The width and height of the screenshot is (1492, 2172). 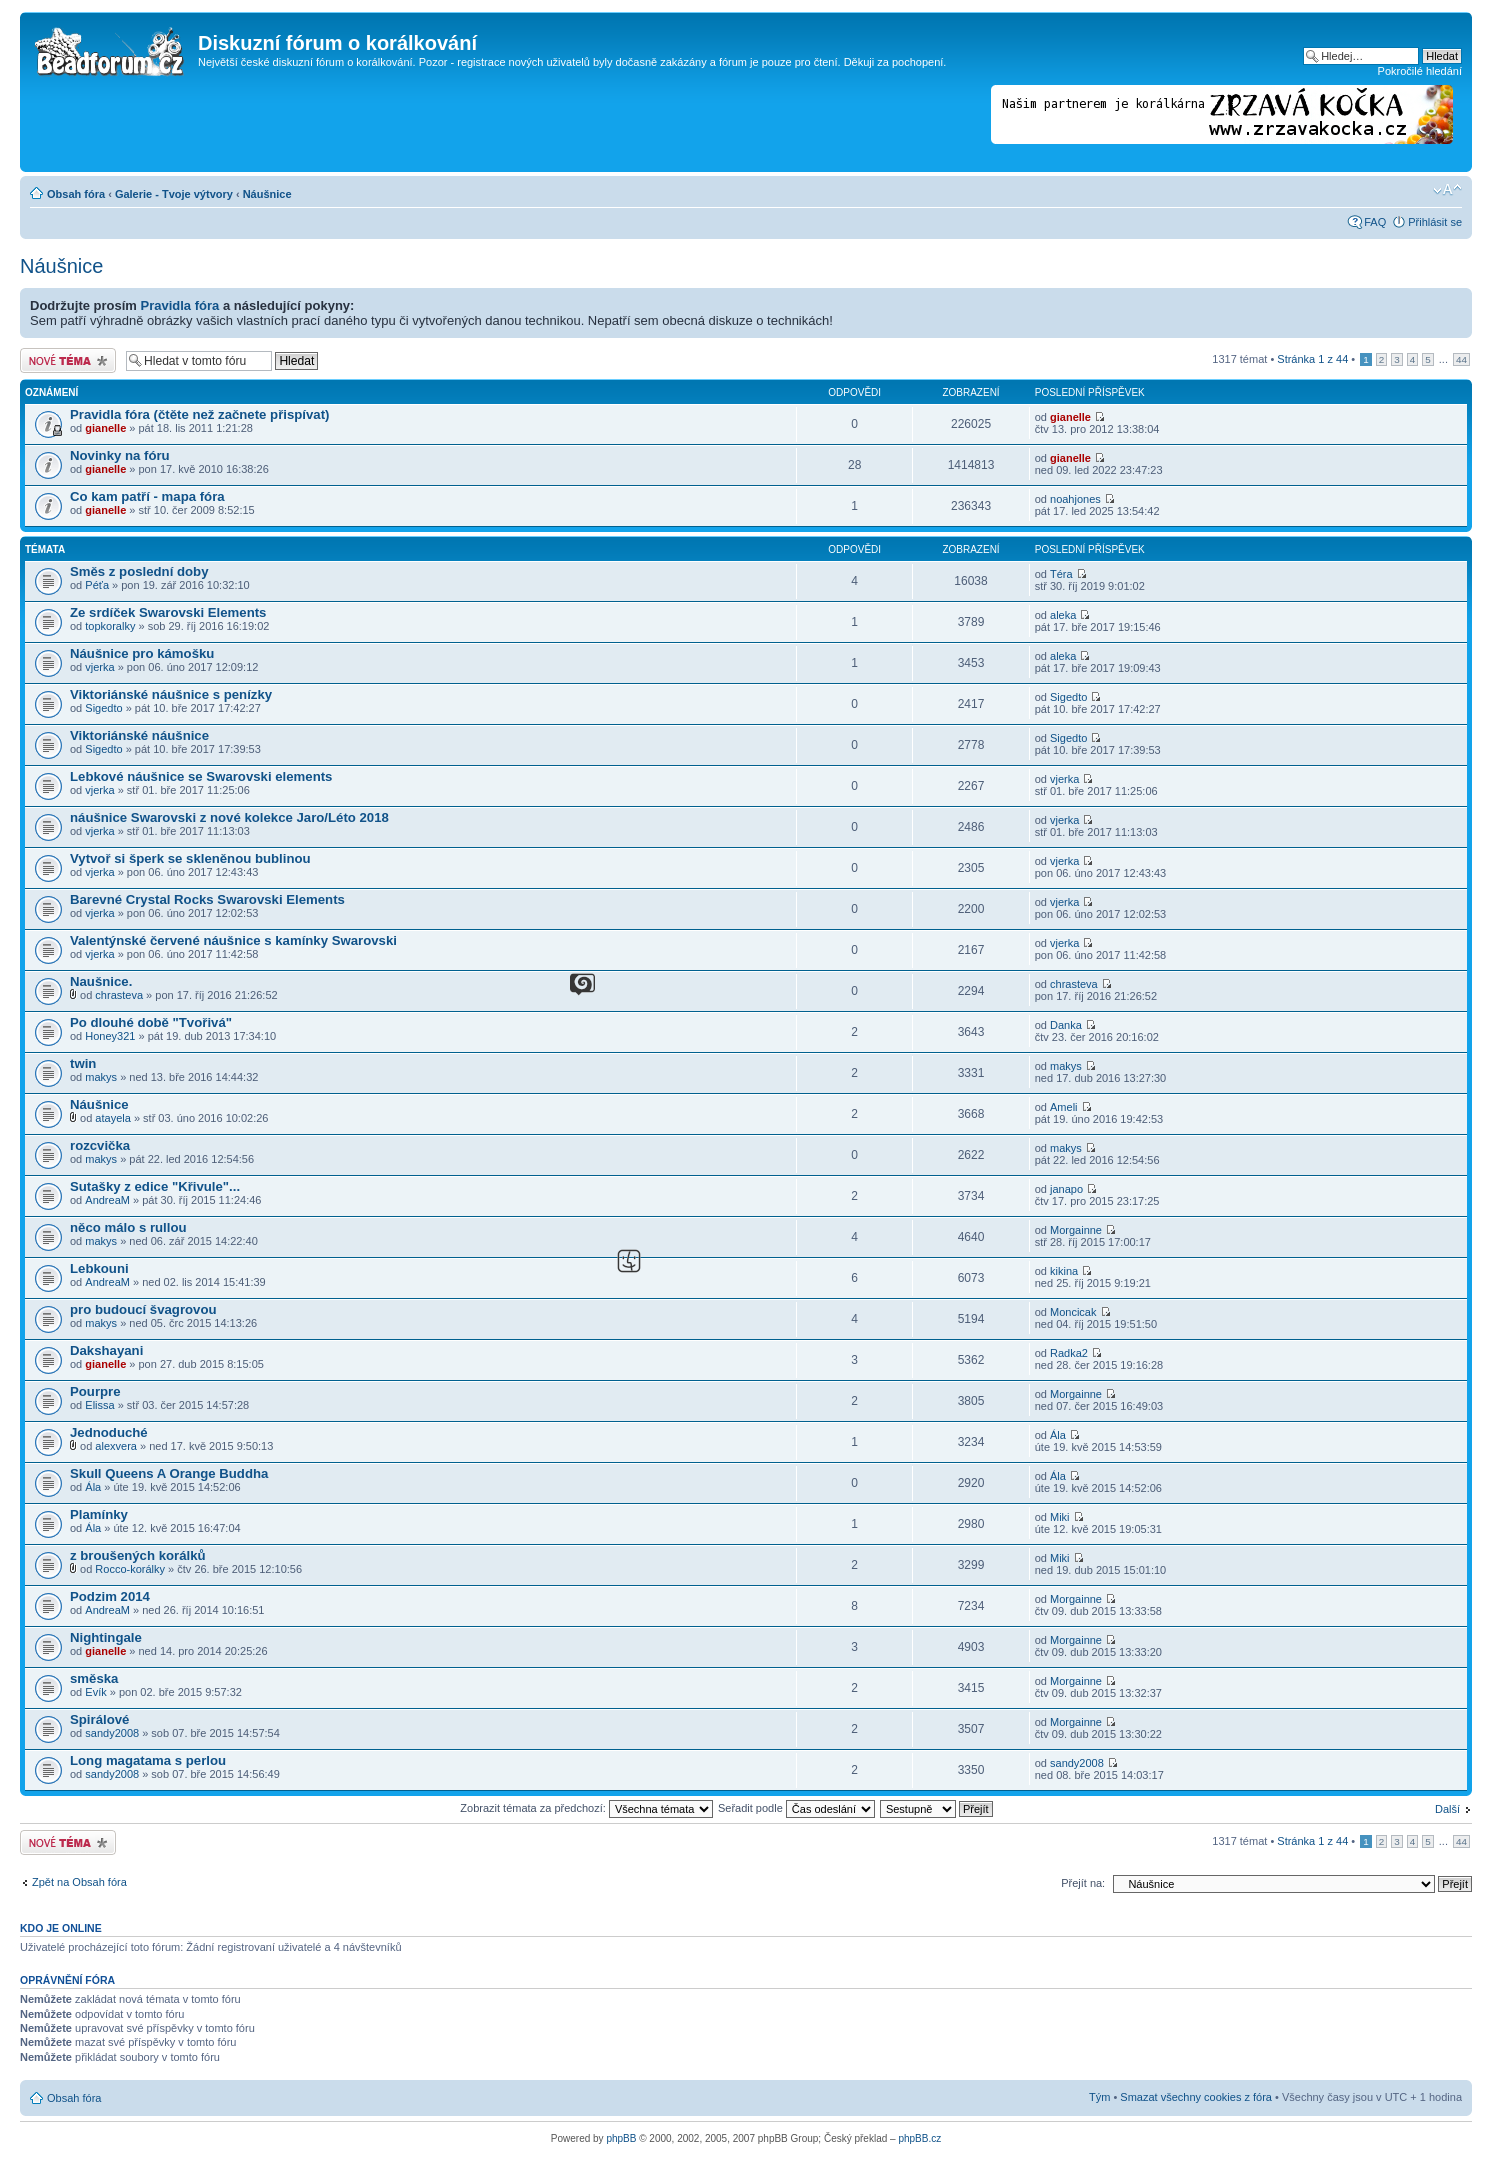 What do you see at coordinates (629, 1261) in the screenshot?
I see `open file manager` at bounding box center [629, 1261].